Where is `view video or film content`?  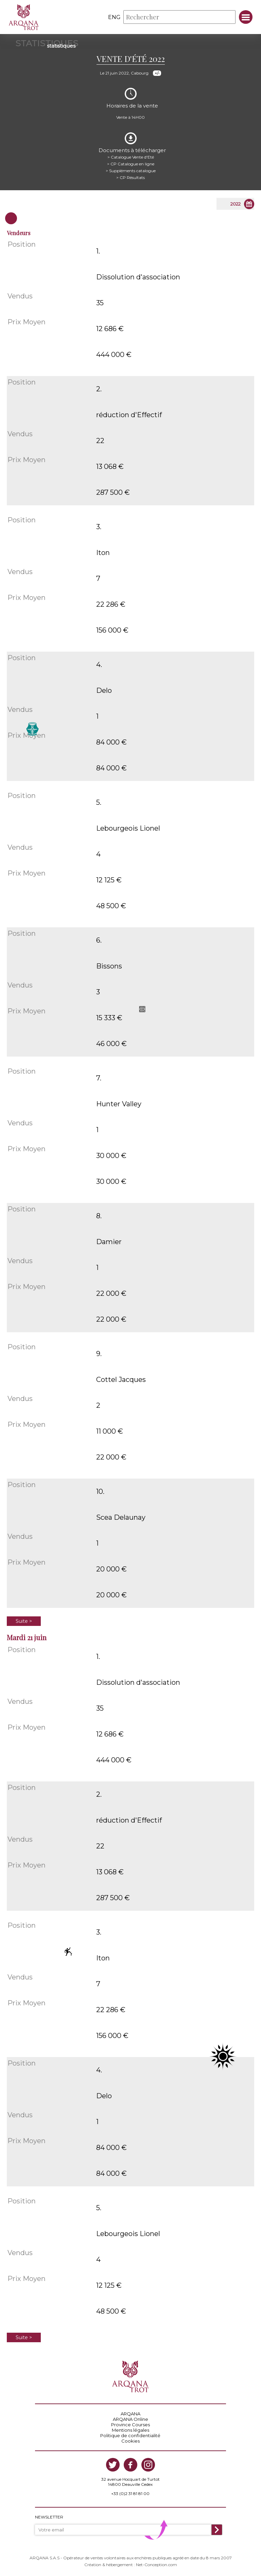 view video or film content is located at coordinates (142, 1009).